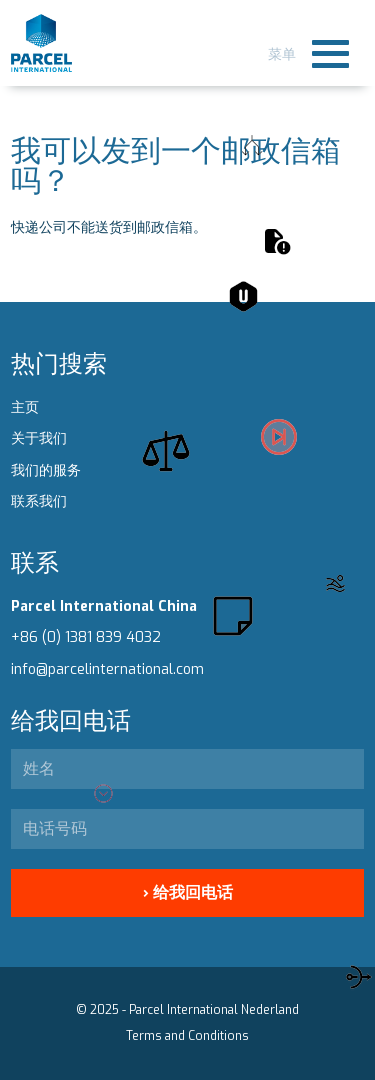 This screenshot has height=1080, width=375. What do you see at coordinates (359, 977) in the screenshot?
I see `network address translation settings` at bounding box center [359, 977].